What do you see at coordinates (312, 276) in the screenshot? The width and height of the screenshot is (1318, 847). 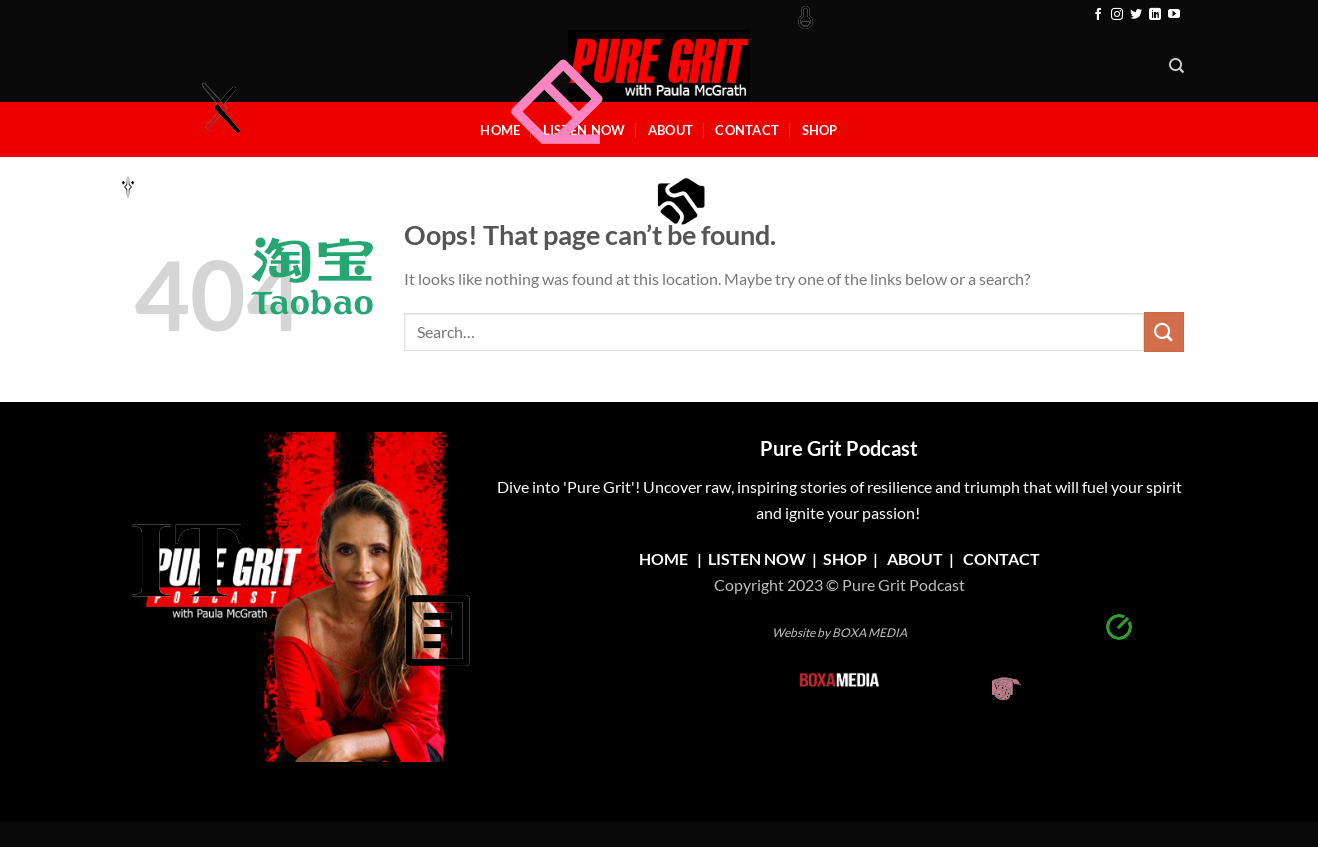 I see `open the Taobao shopping app` at bounding box center [312, 276].